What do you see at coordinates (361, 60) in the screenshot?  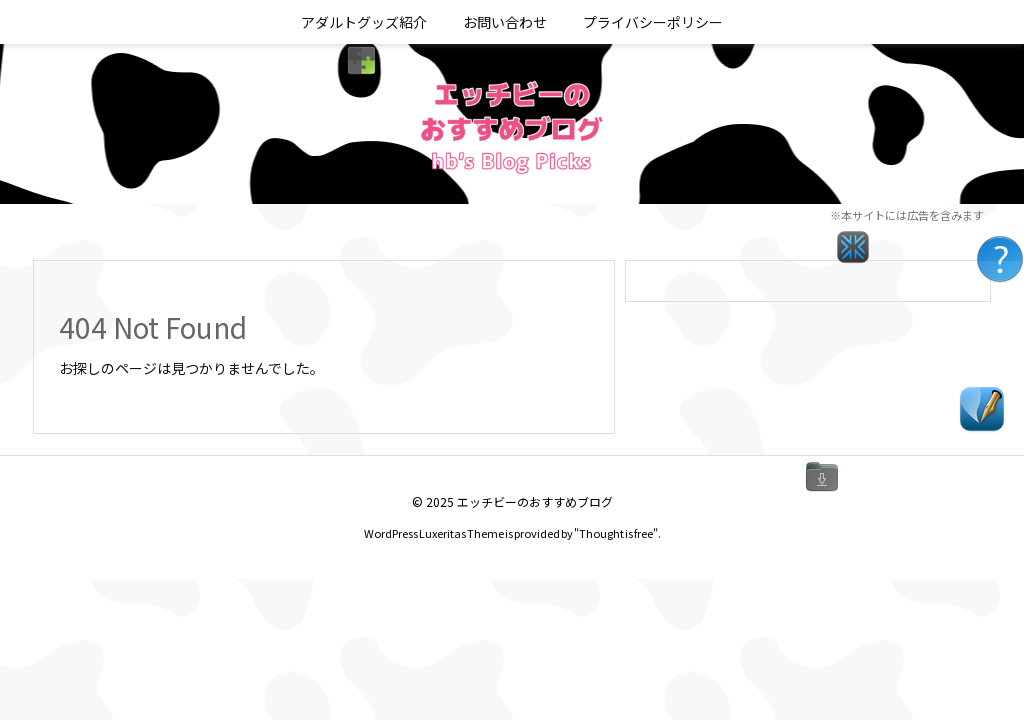 I see `open gnome shell extensions manager` at bounding box center [361, 60].